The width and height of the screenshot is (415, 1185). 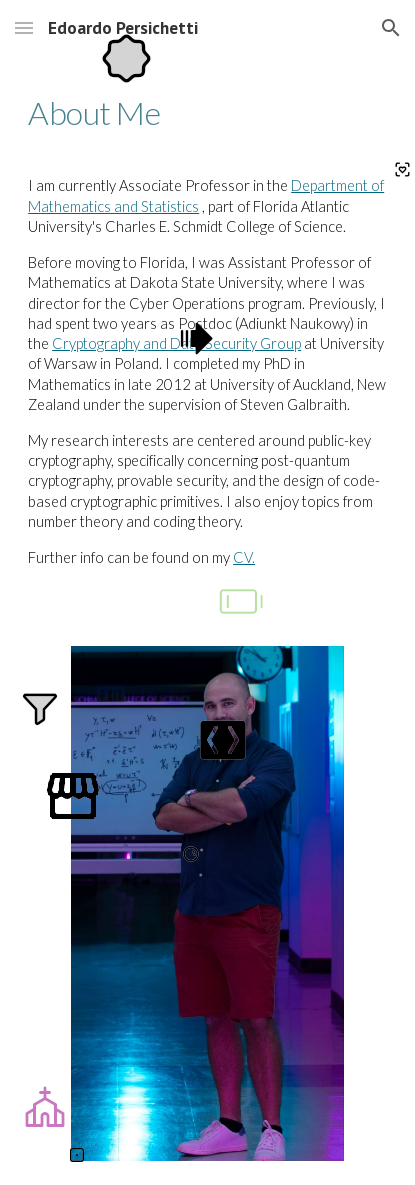 I want to click on indicates a verified or certified status, so click(x=126, y=58).